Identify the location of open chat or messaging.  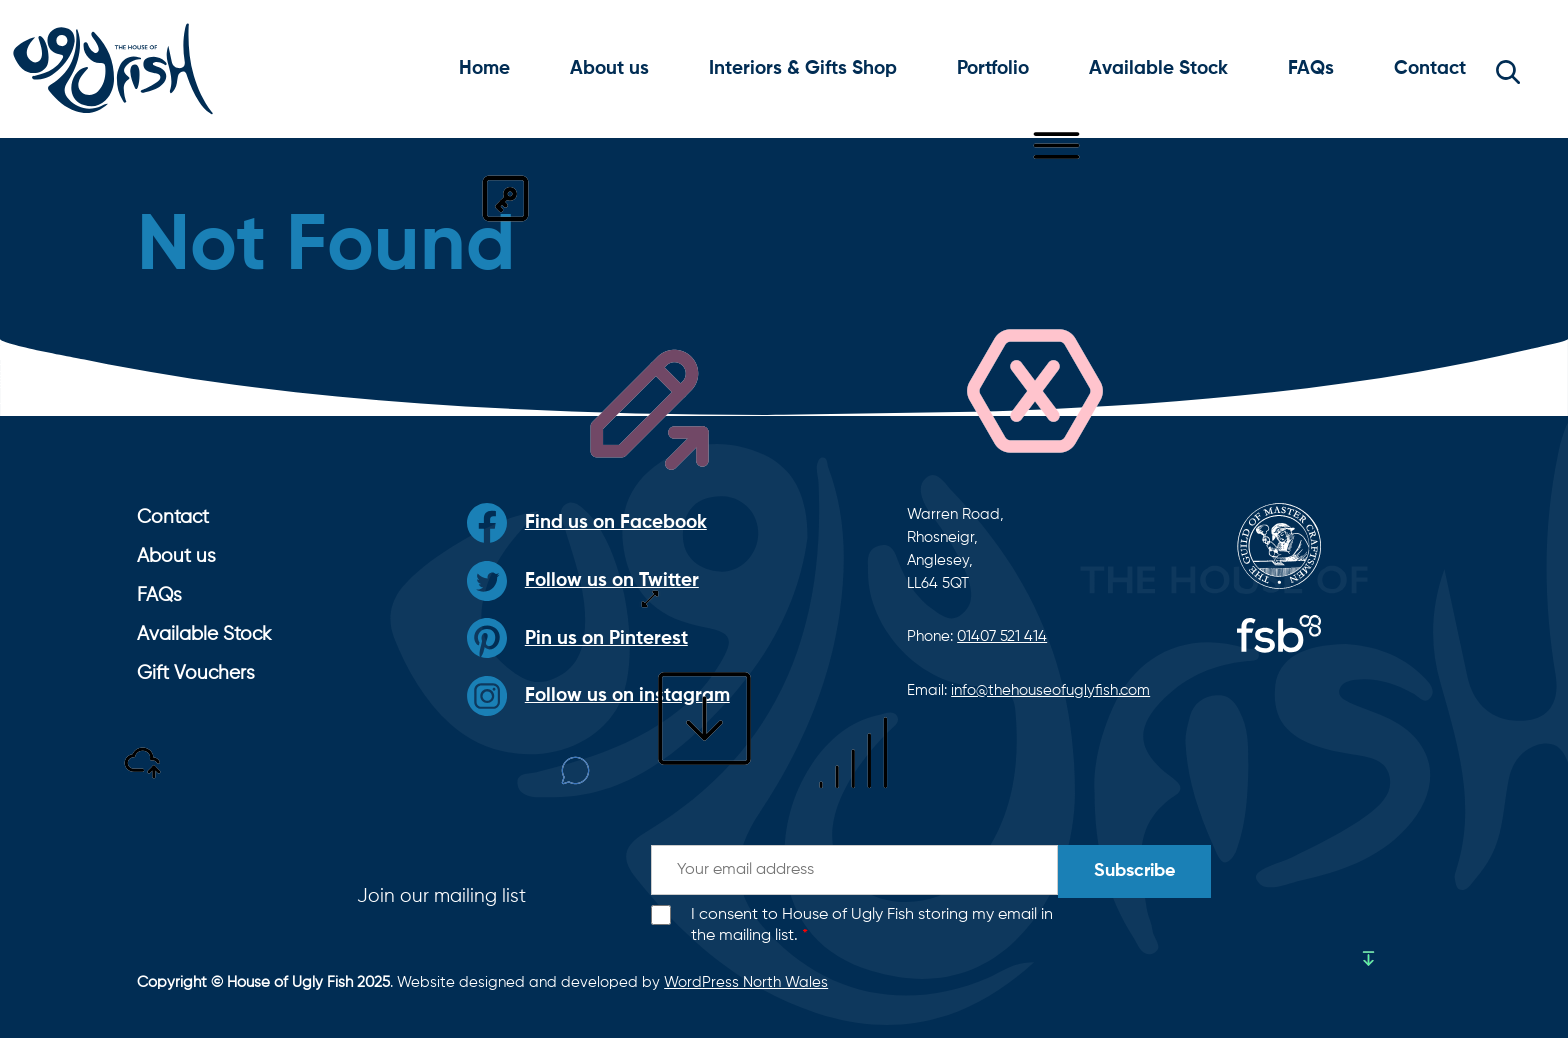
(575, 770).